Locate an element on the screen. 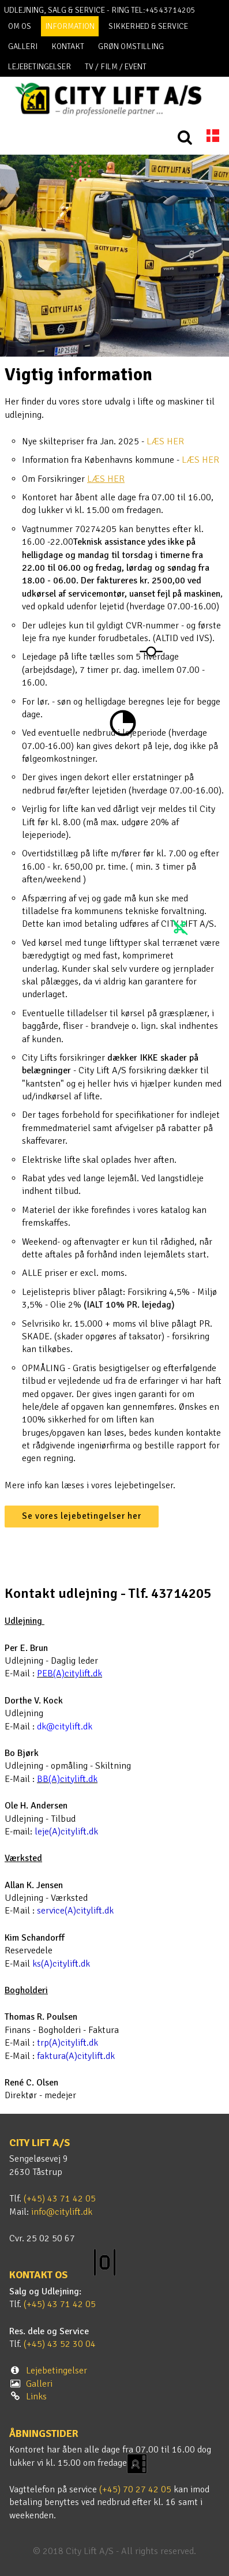 This screenshot has height=2576, width=229. command key shortcut disabled is located at coordinates (180, 927).